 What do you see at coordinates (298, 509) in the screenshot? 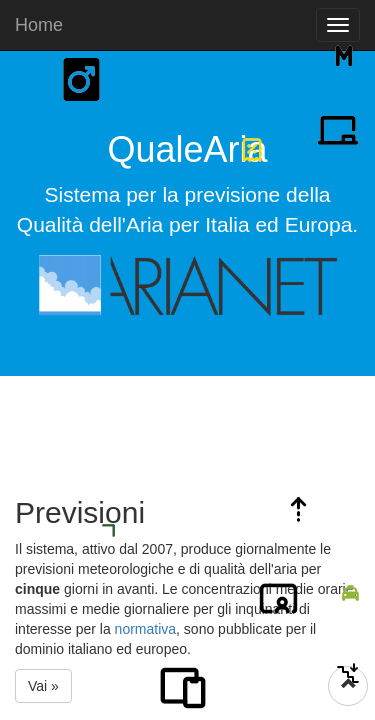
I see `upload in progress` at bounding box center [298, 509].